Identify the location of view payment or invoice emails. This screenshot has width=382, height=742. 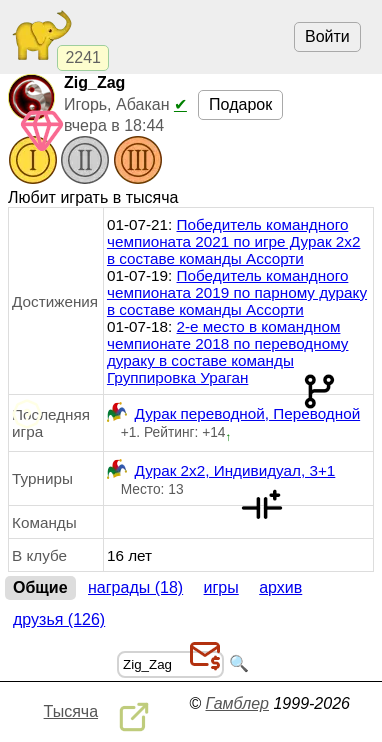
(205, 654).